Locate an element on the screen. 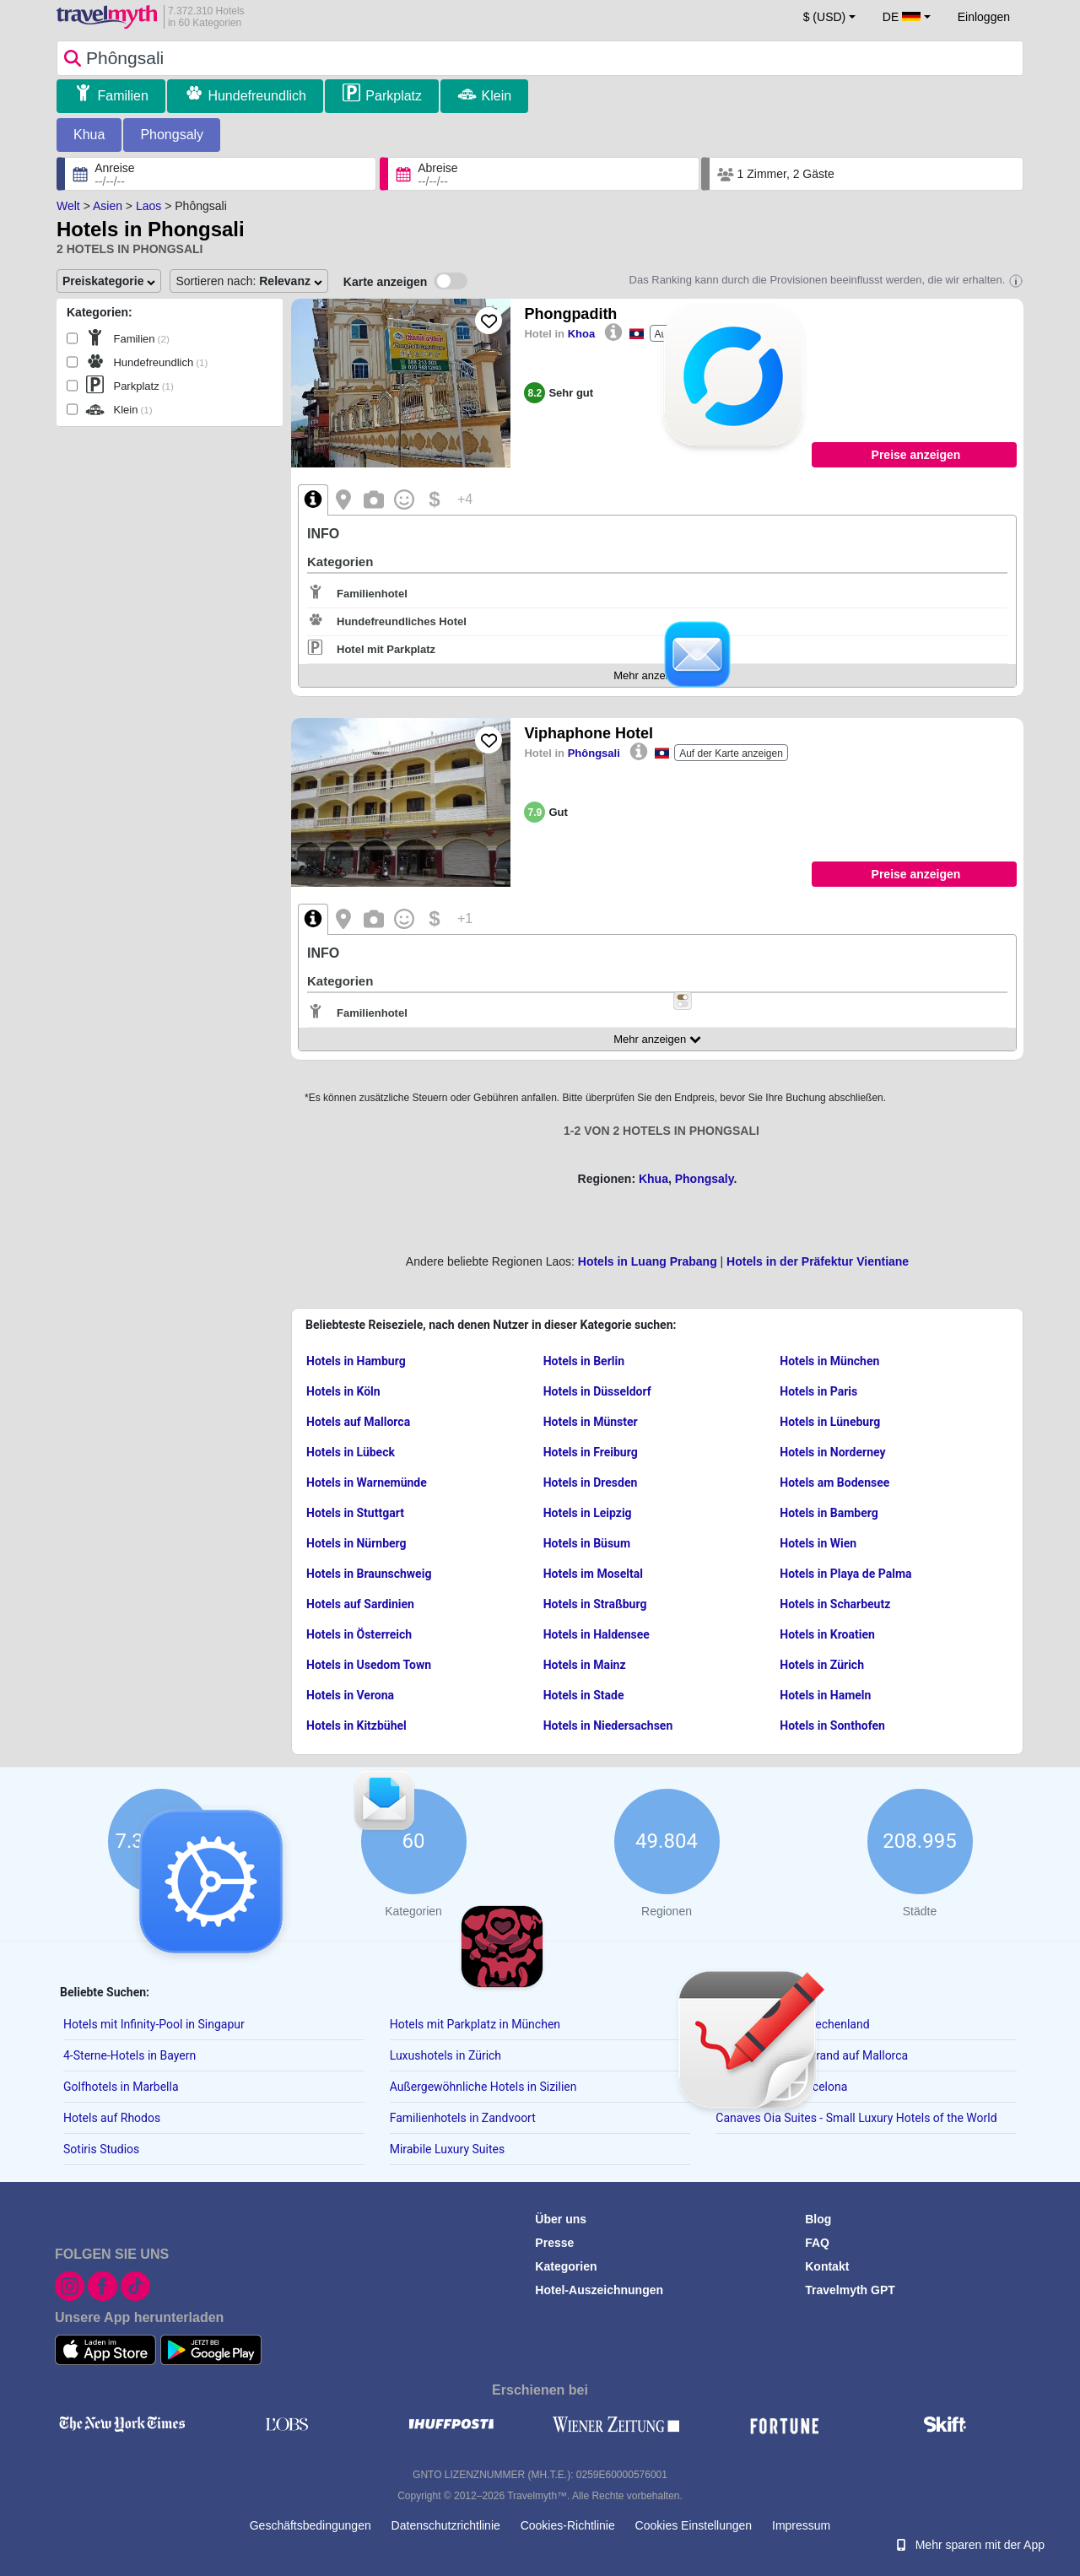 This screenshot has height=2576, width=1080. open rustdesk remote desktop application is located at coordinates (733, 376).